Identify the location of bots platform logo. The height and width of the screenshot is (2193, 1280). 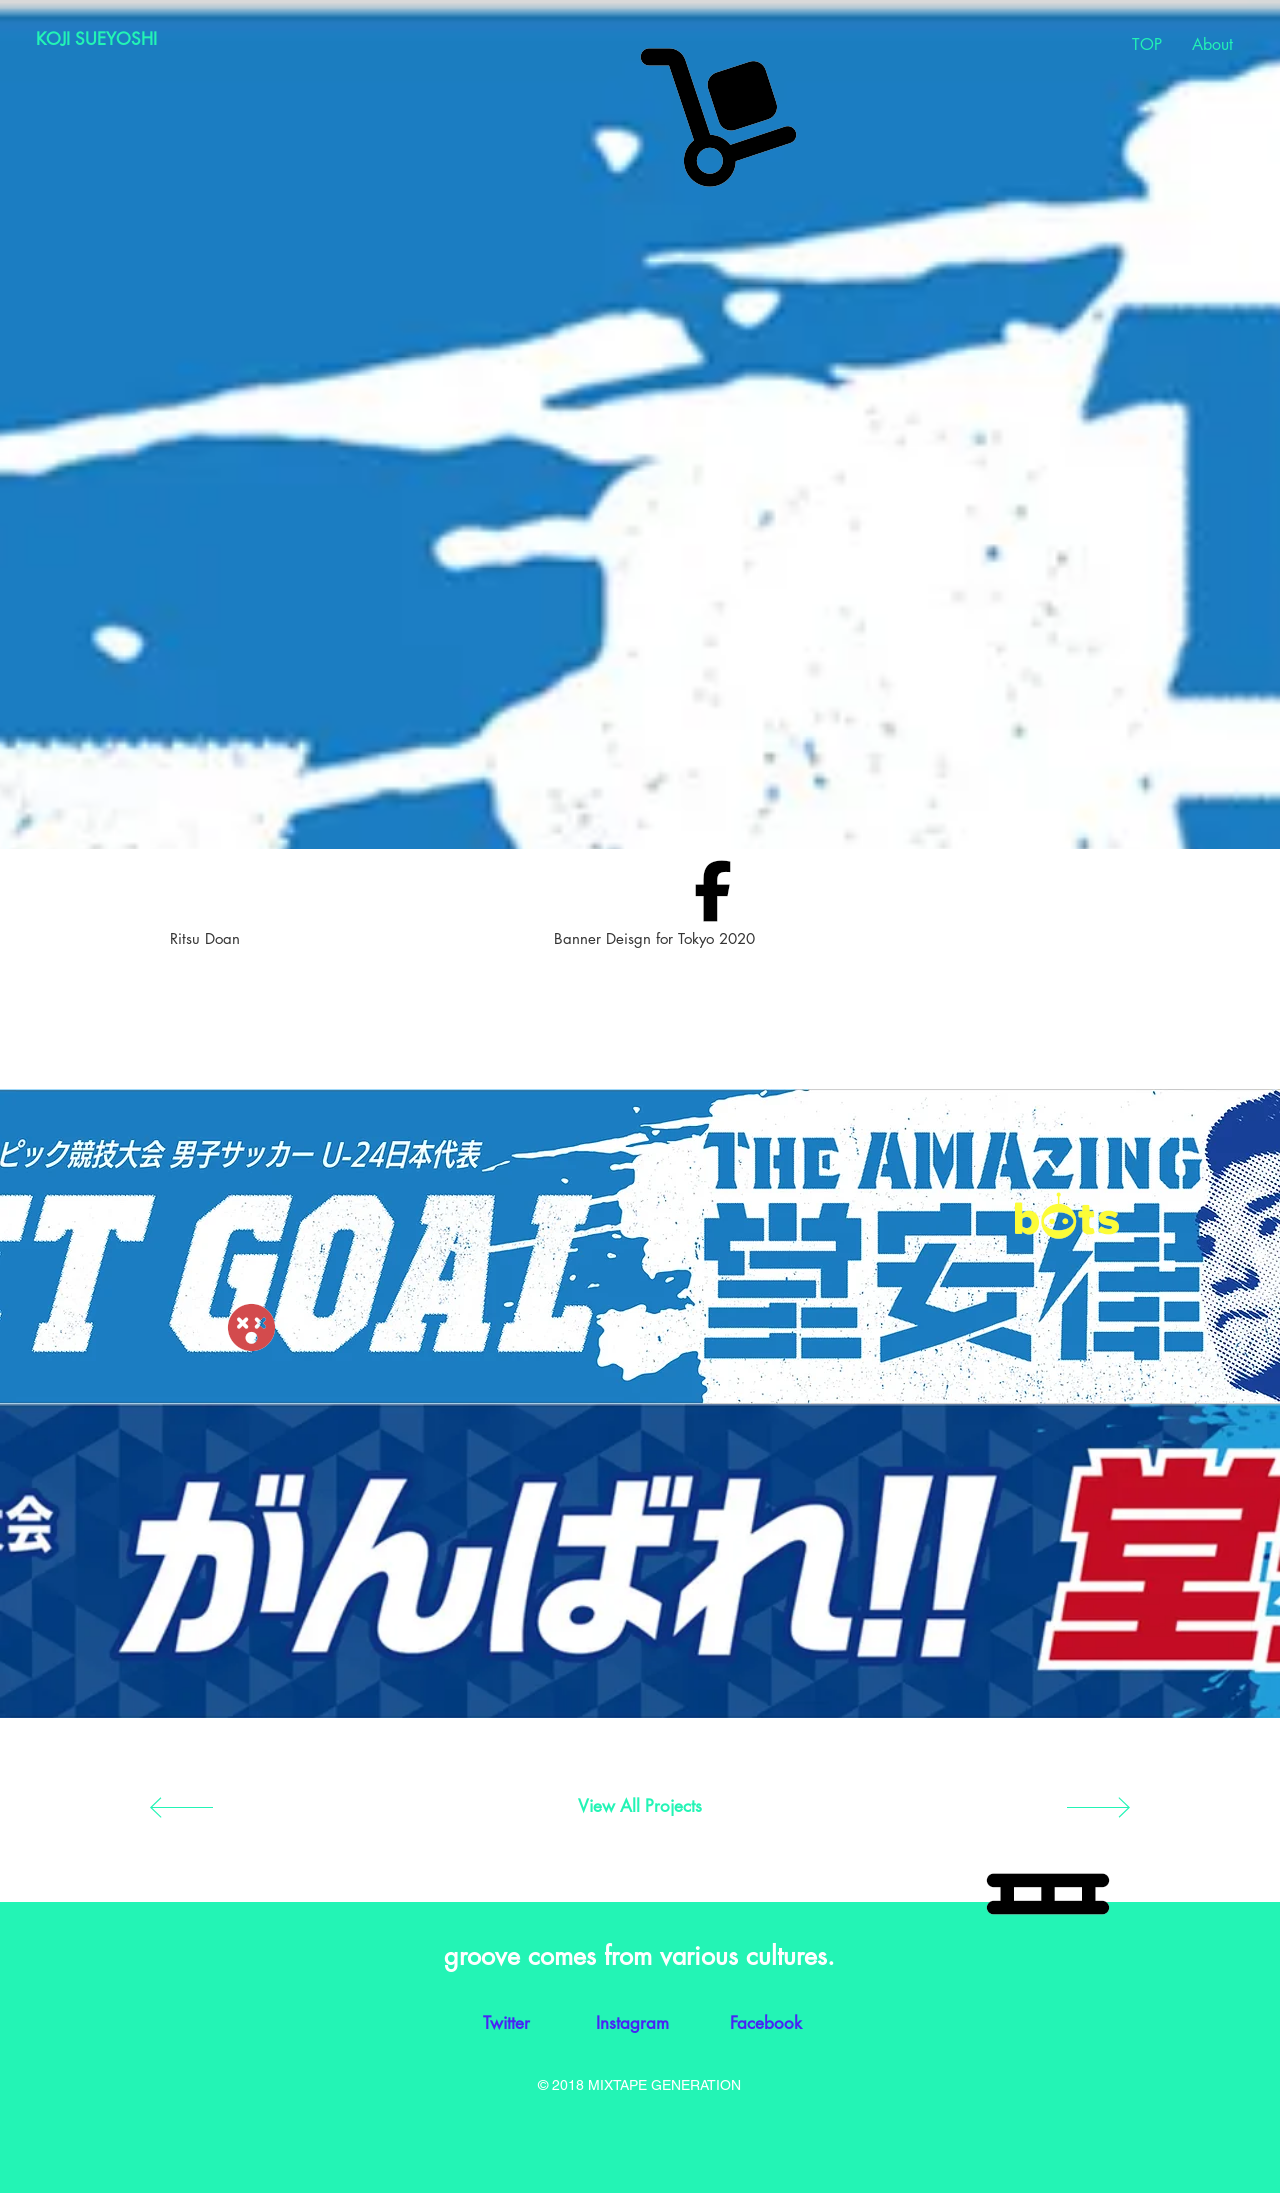
(1067, 1220).